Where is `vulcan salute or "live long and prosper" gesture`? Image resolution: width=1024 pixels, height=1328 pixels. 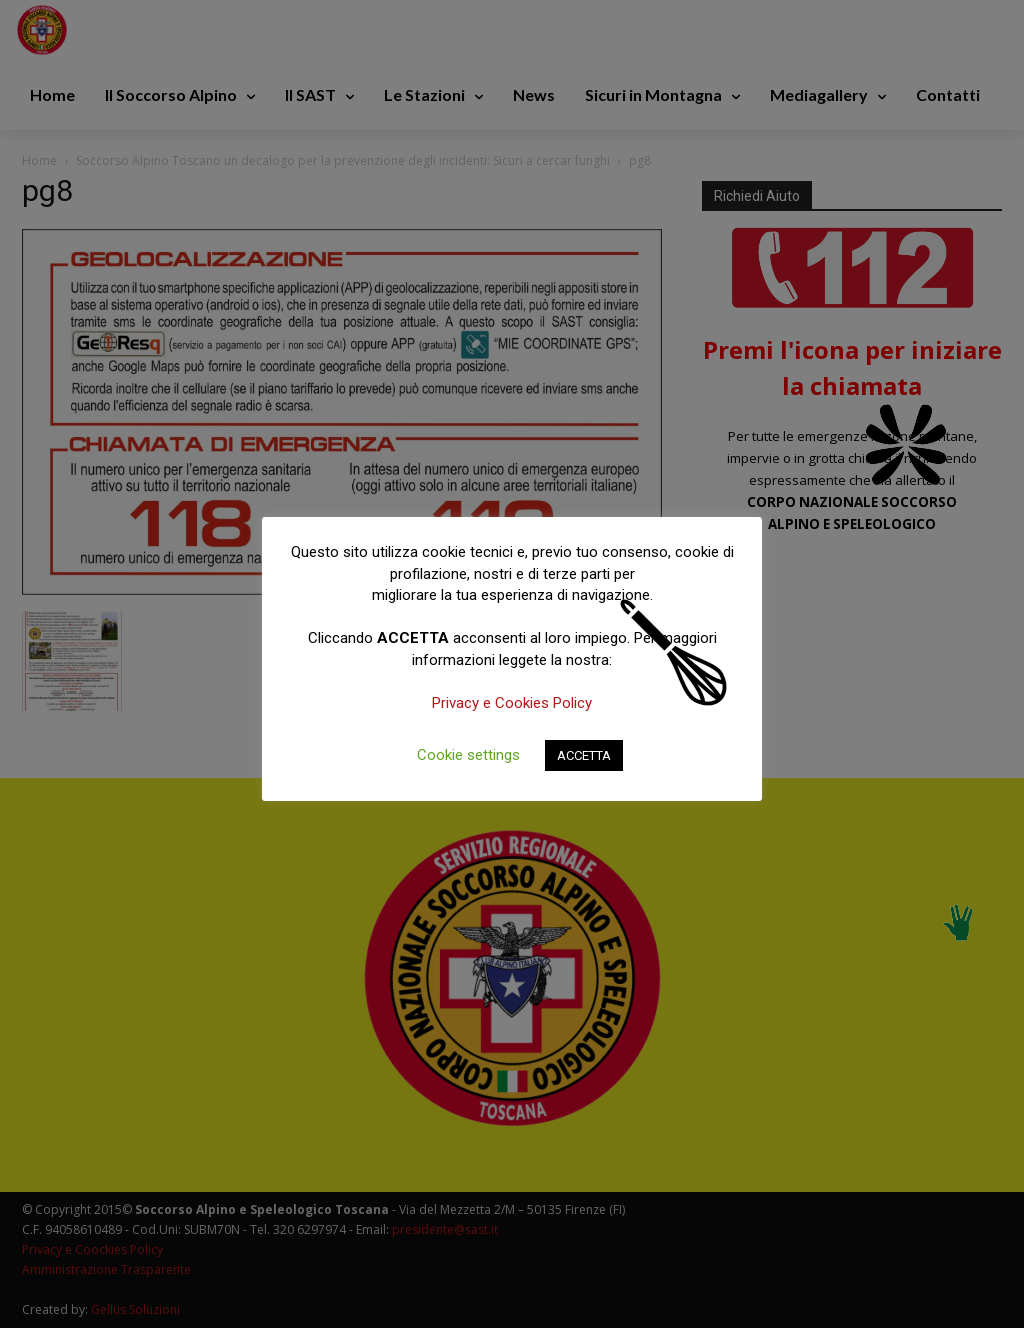 vulcan salute or "live long and prosper" gesture is located at coordinates (958, 922).